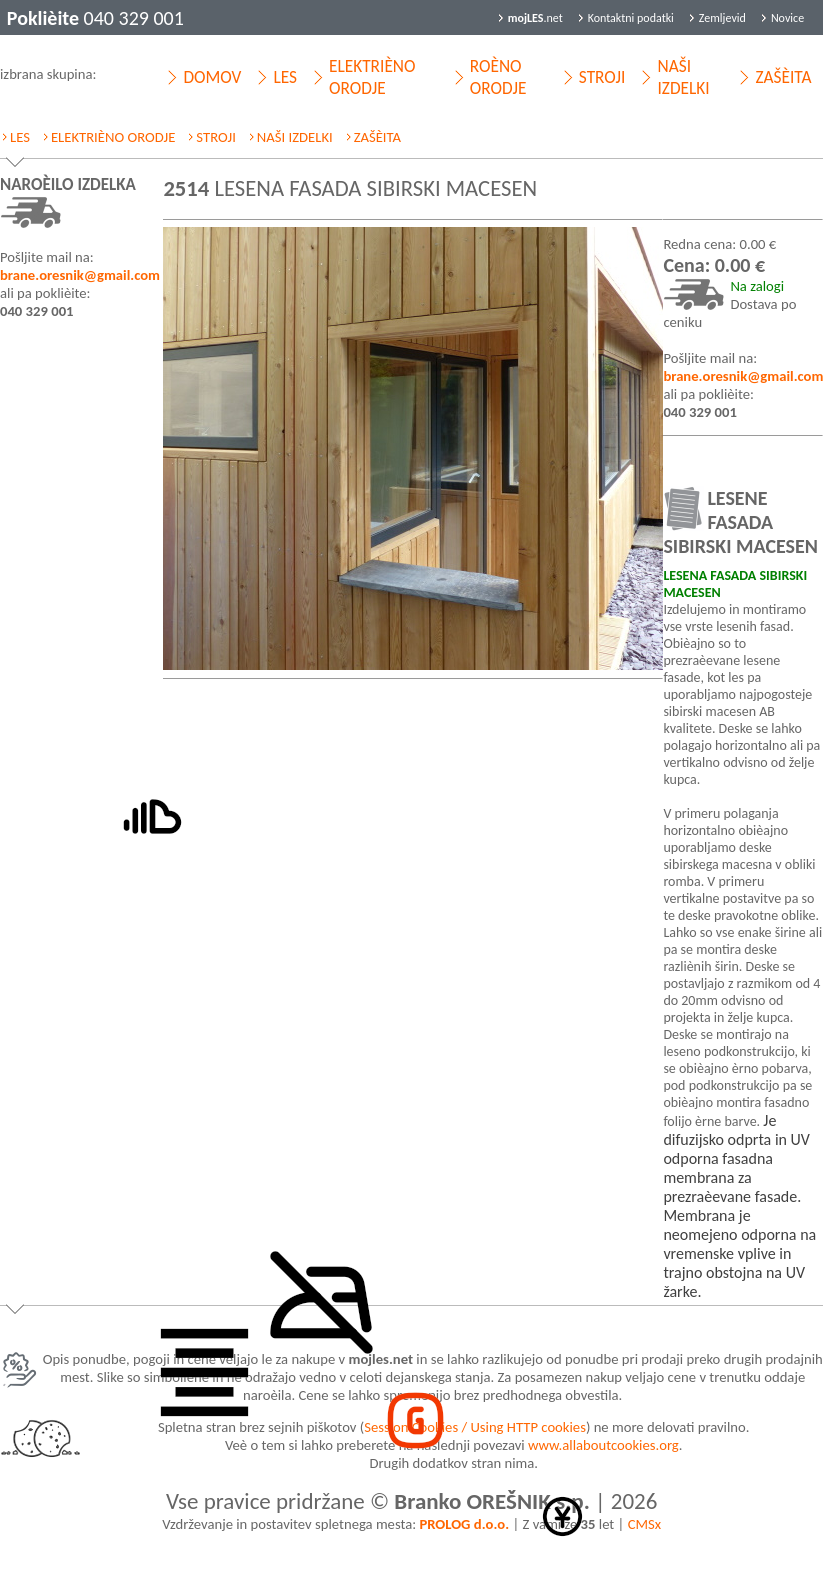 This screenshot has height=1574, width=823. I want to click on center align text, so click(204, 1372).